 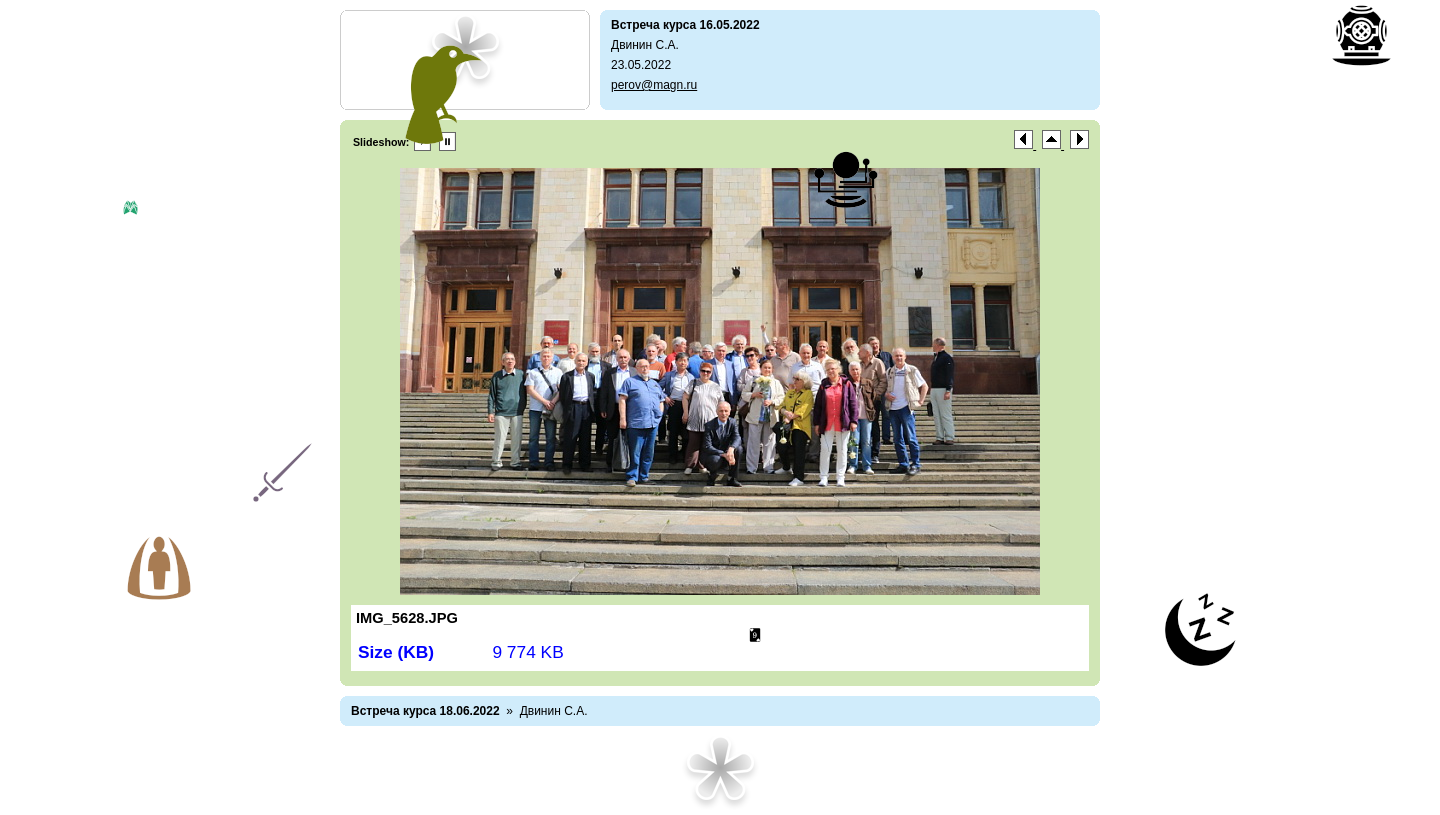 What do you see at coordinates (1201, 630) in the screenshot?
I see `enable sleep or night mode` at bounding box center [1201, 630].